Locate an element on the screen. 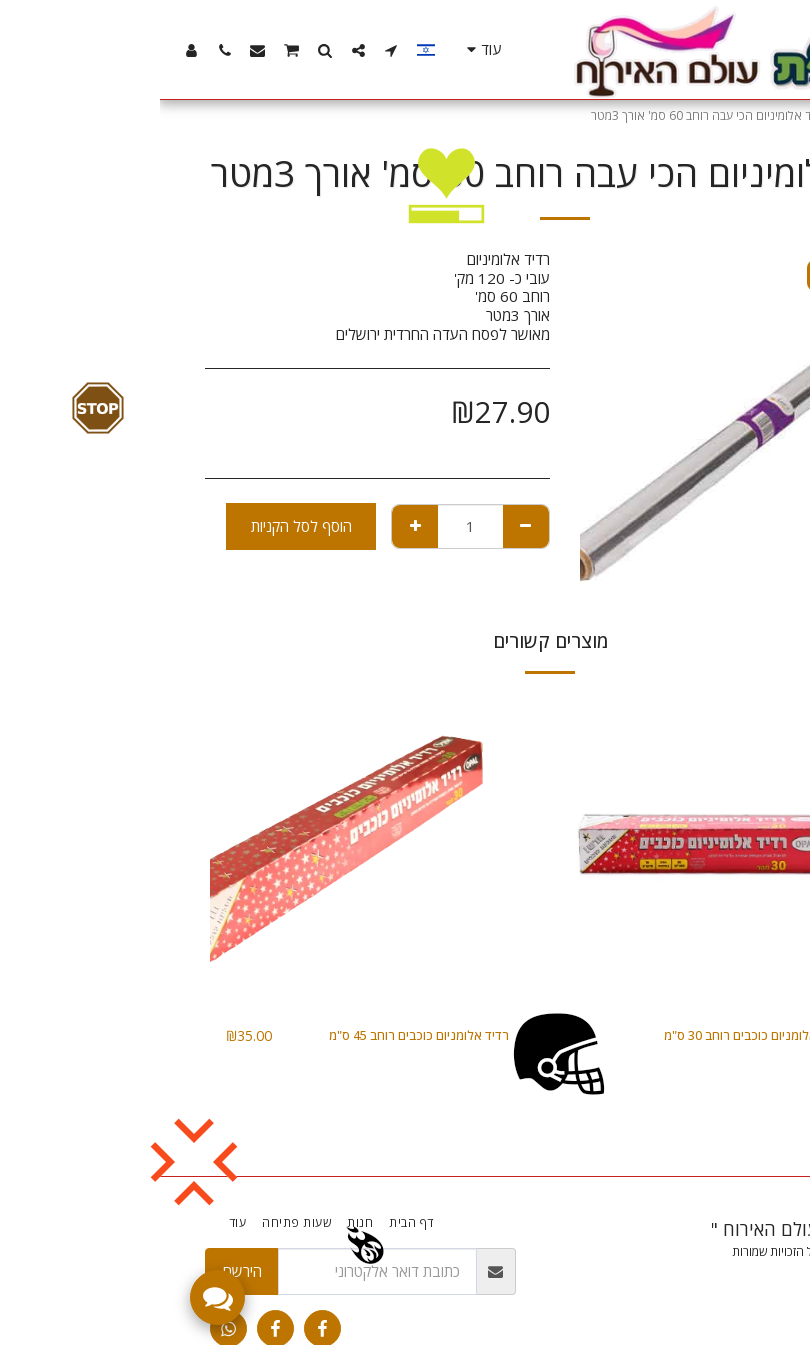  player health or life remaining is located at coordinates (446, 185).